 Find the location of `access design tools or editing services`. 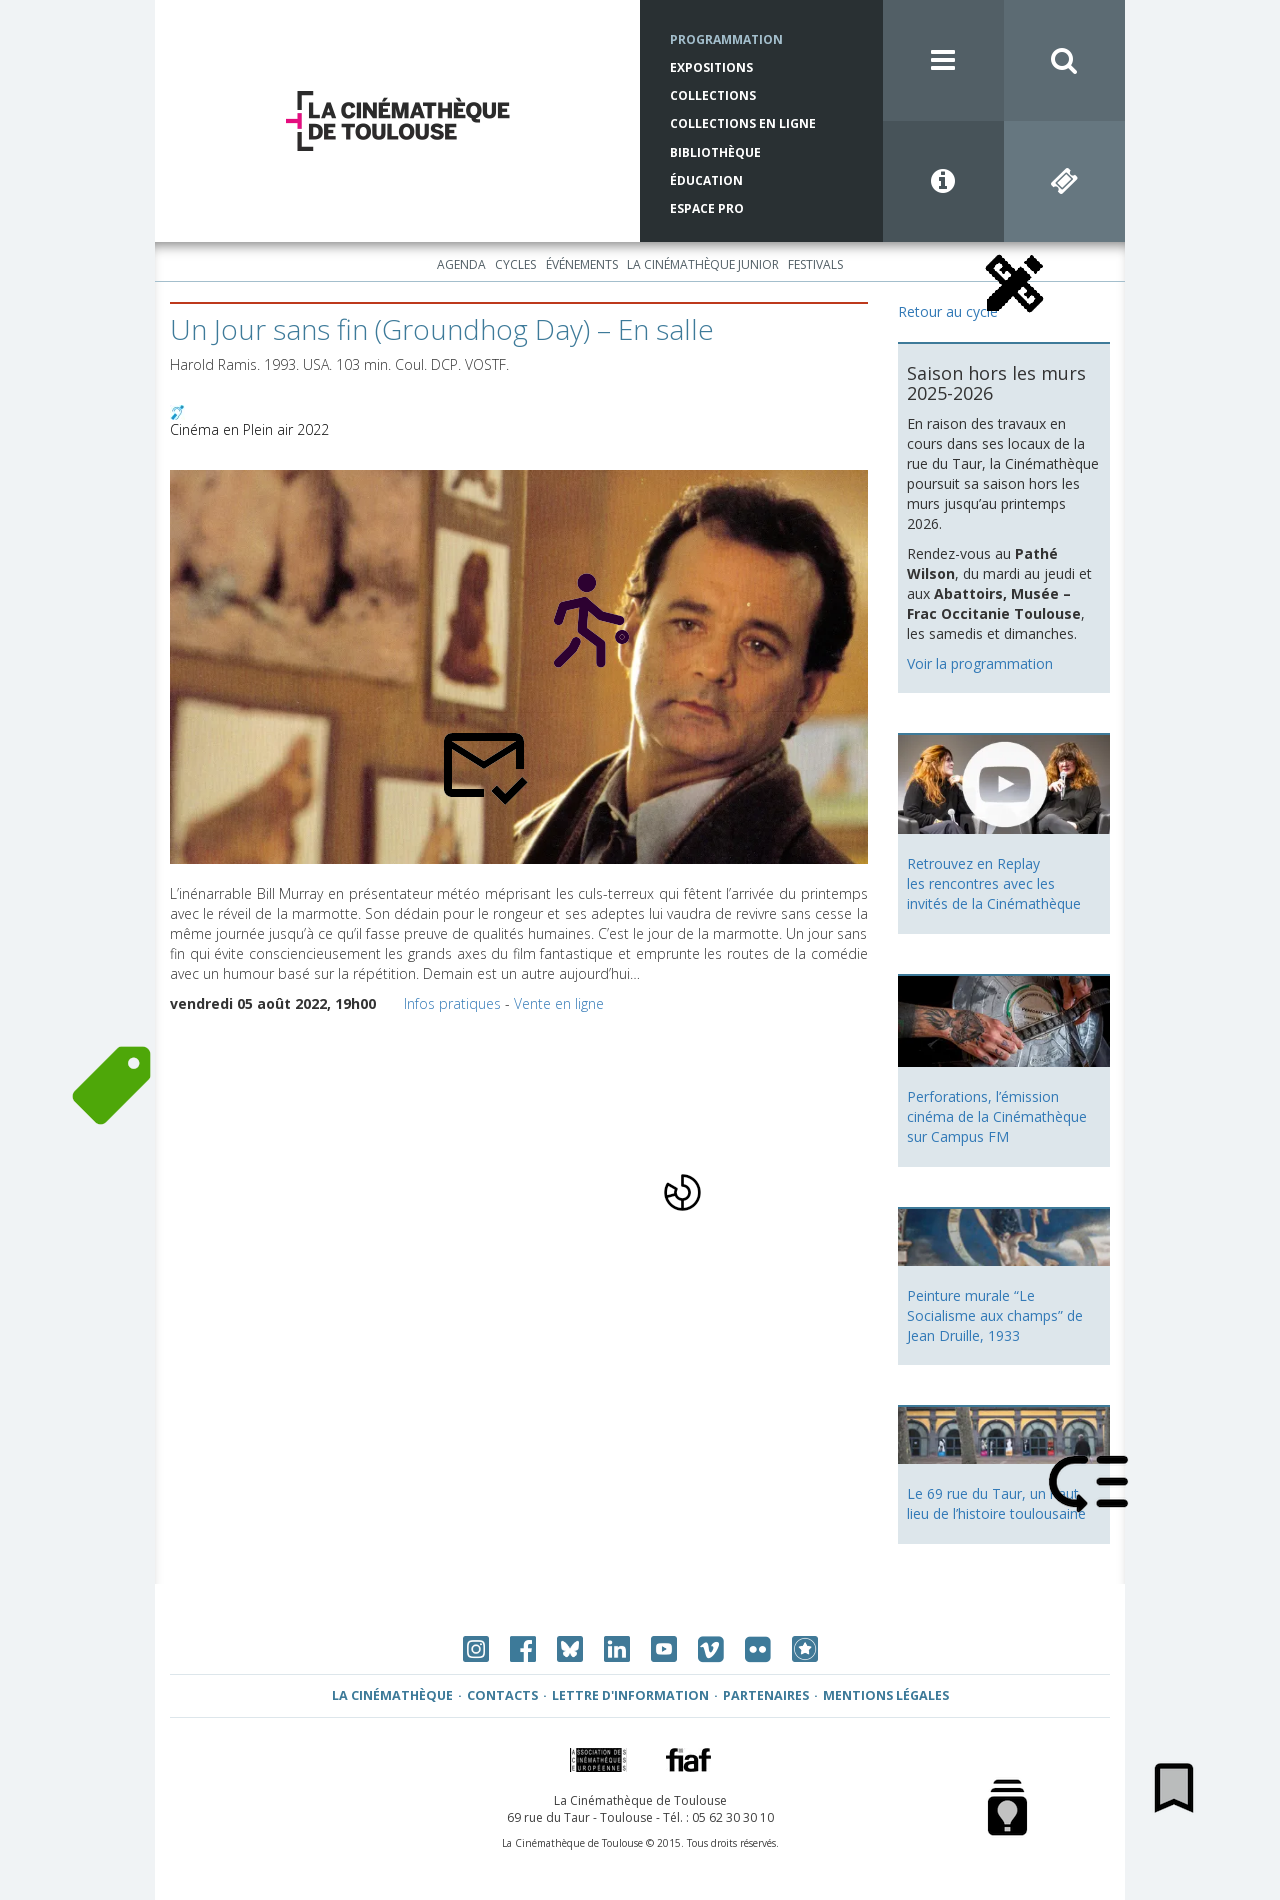

access design tools or editing services is located at coordinates (1014, 283).